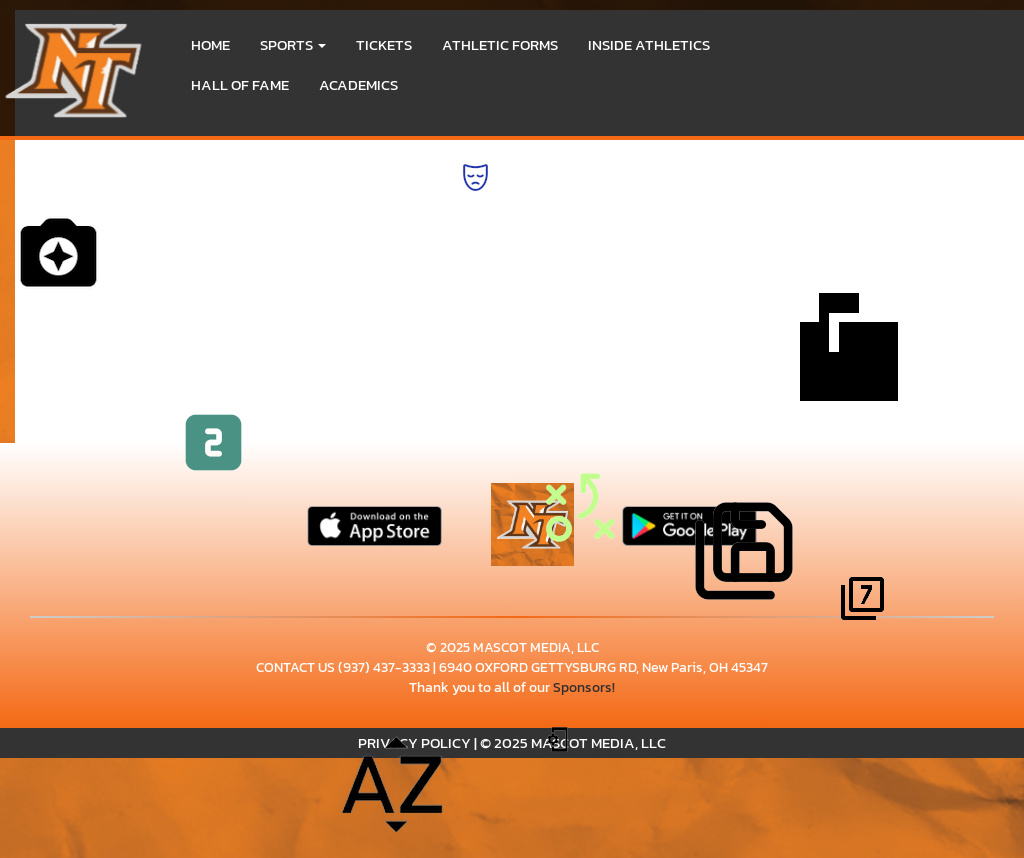 This screenshot has height=858, width=1024. I want to click on configure device pairing settings, so click(557, 739).